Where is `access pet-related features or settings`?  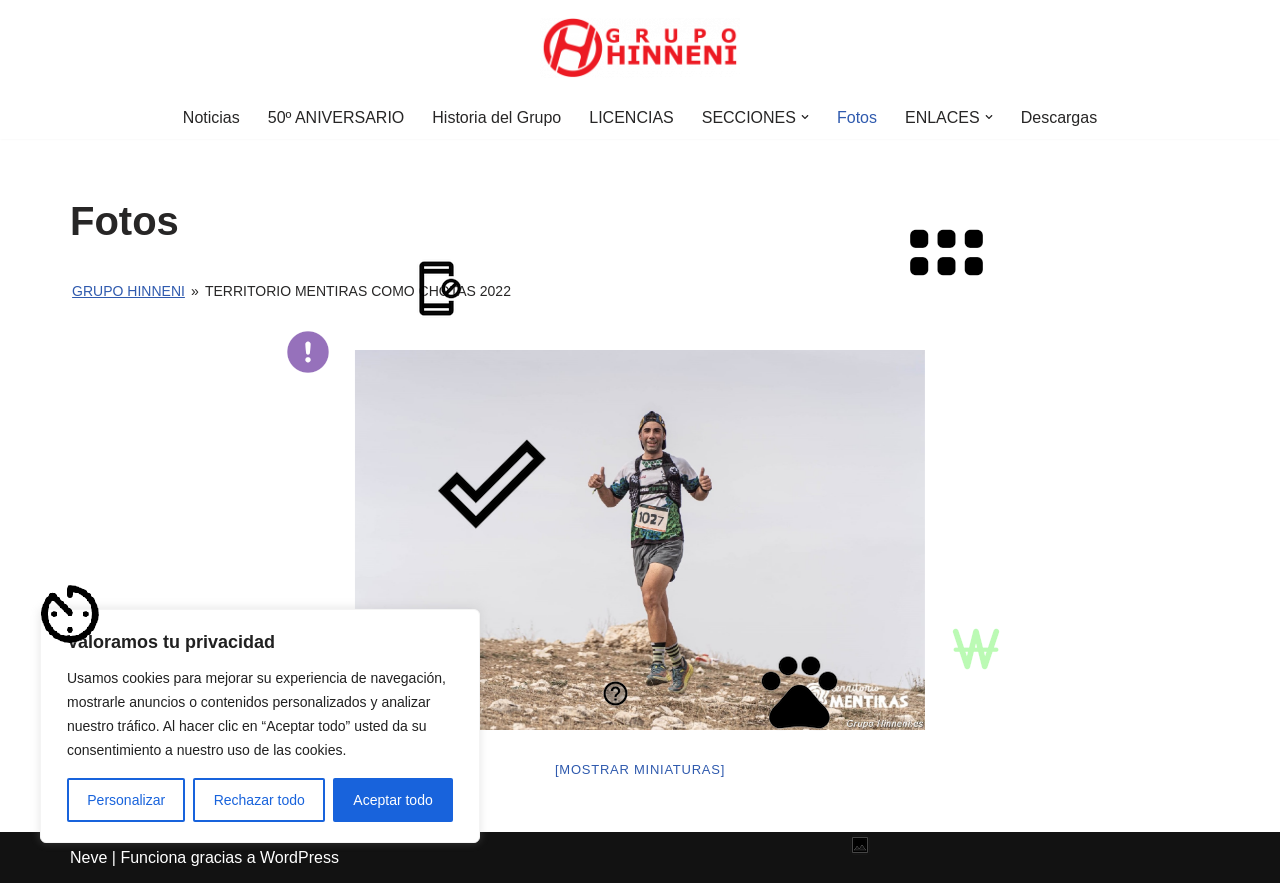
access pet-related features or settings is located at coordinates (799, 690).